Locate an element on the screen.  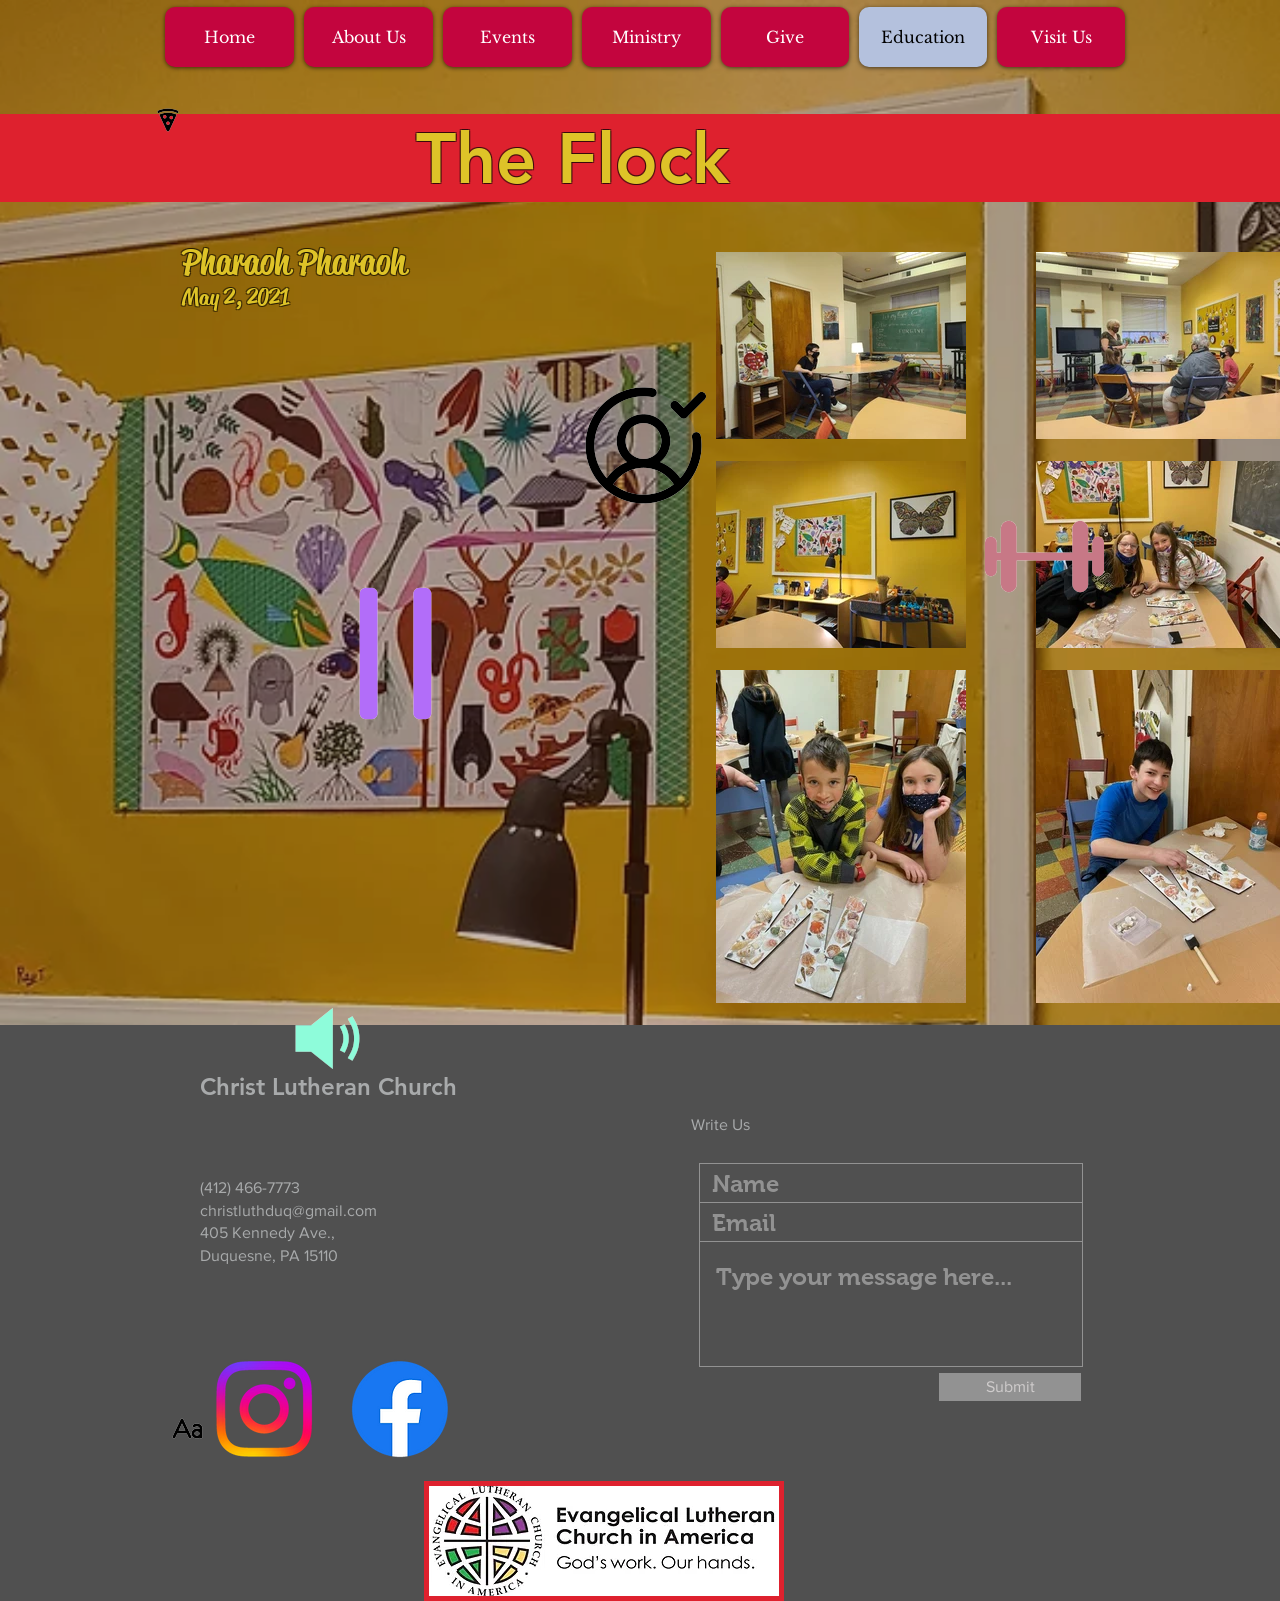
access workout or fitness features is located at coordinates (1044, 556).